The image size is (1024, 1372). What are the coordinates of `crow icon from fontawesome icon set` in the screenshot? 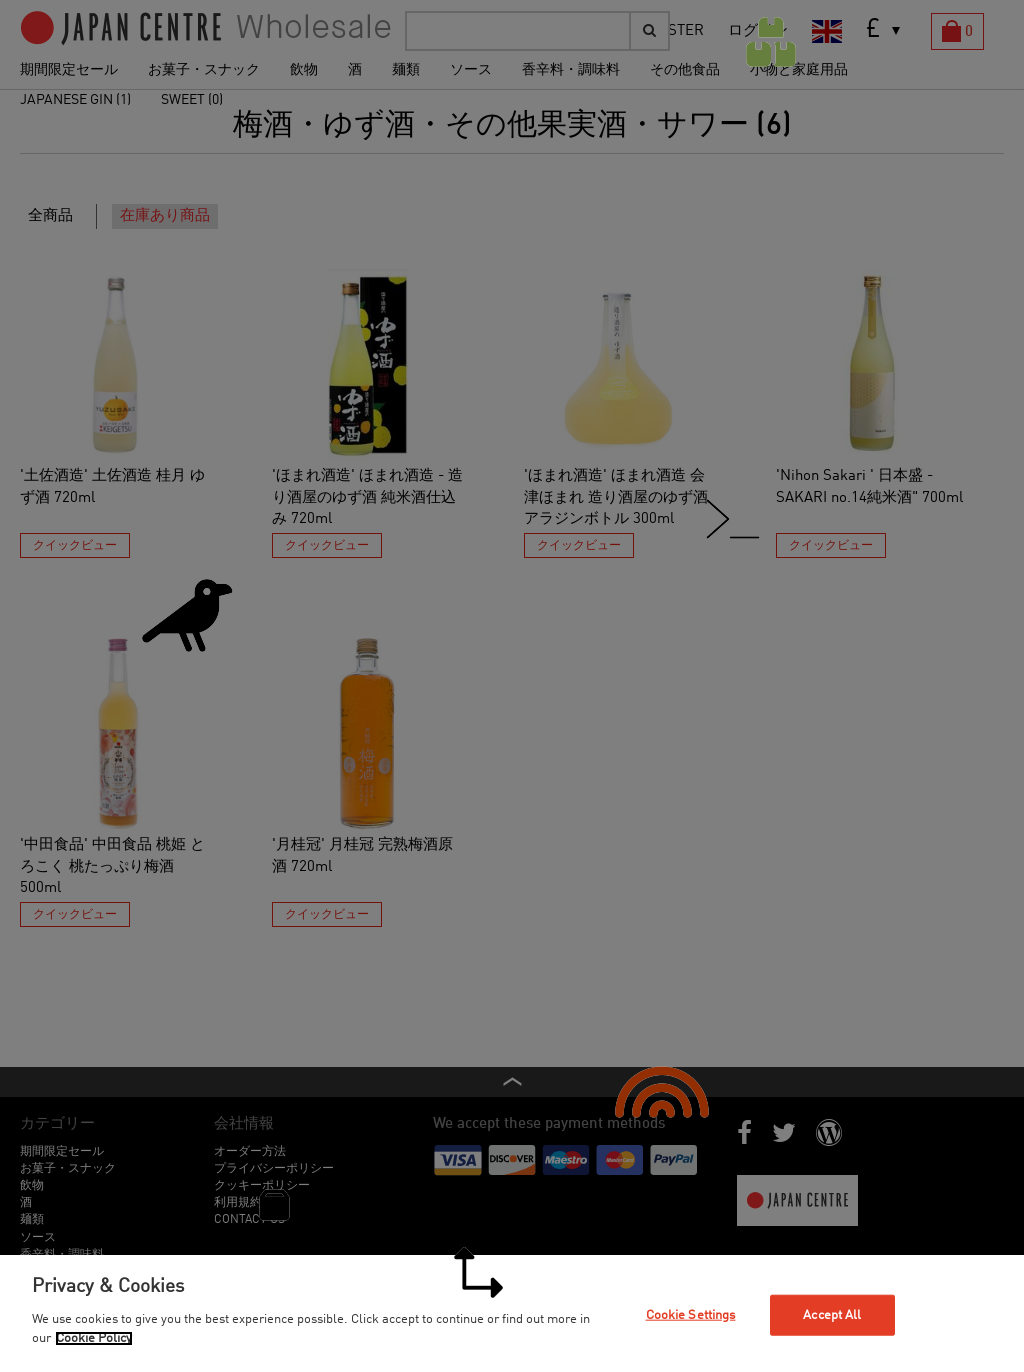 It's located at (187, 615).